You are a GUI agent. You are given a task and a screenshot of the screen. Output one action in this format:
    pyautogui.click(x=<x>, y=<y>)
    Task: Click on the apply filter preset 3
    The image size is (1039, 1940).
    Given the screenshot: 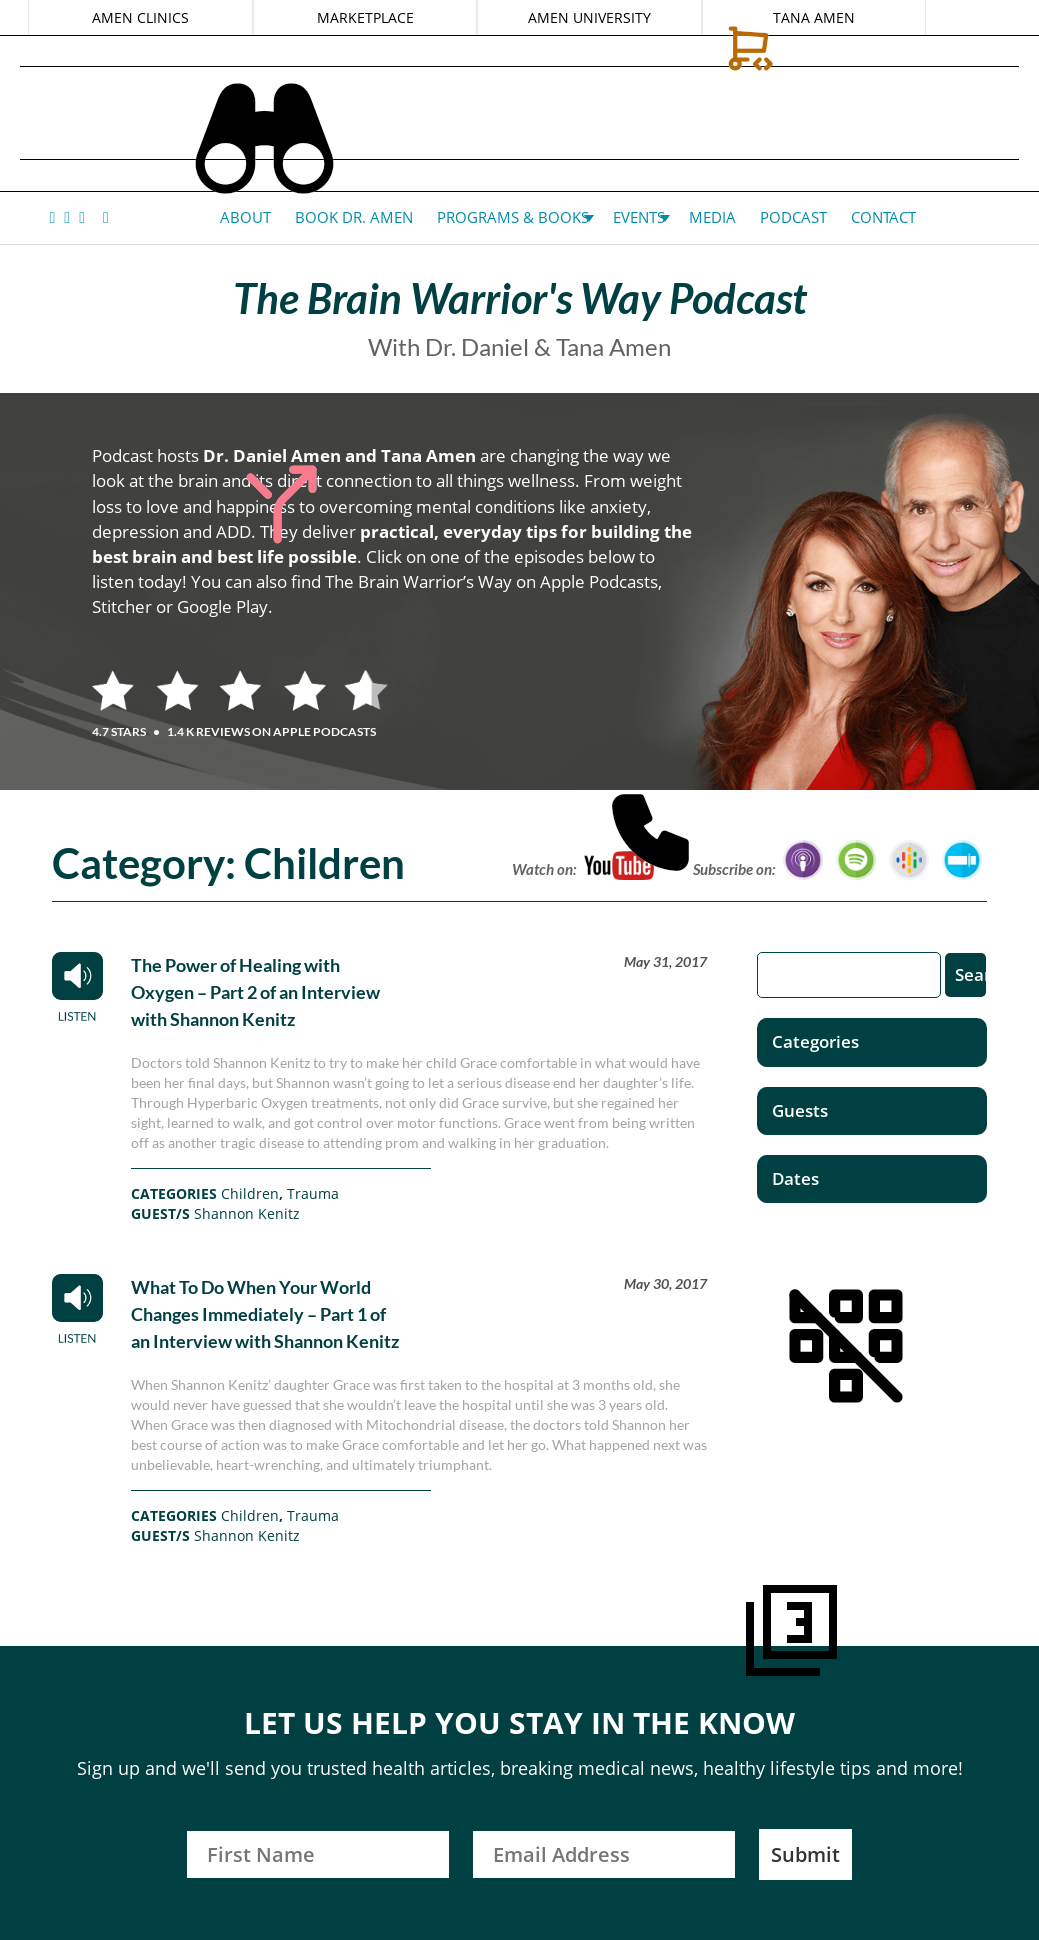 What is the action you would take?
    pyautogui.click(x=791, y=1630)
    